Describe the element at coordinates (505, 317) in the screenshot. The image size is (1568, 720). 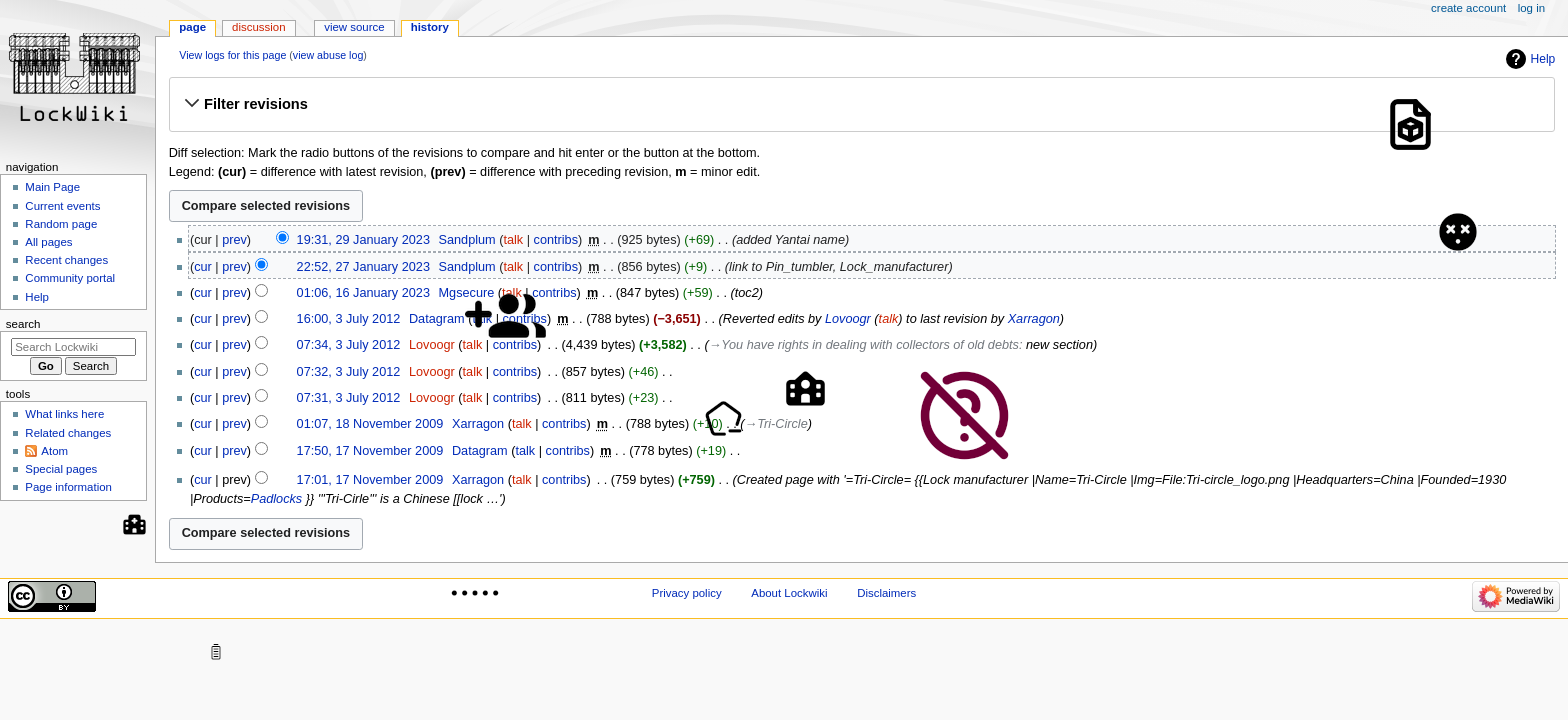
I see `add a new member to the group` at that location.